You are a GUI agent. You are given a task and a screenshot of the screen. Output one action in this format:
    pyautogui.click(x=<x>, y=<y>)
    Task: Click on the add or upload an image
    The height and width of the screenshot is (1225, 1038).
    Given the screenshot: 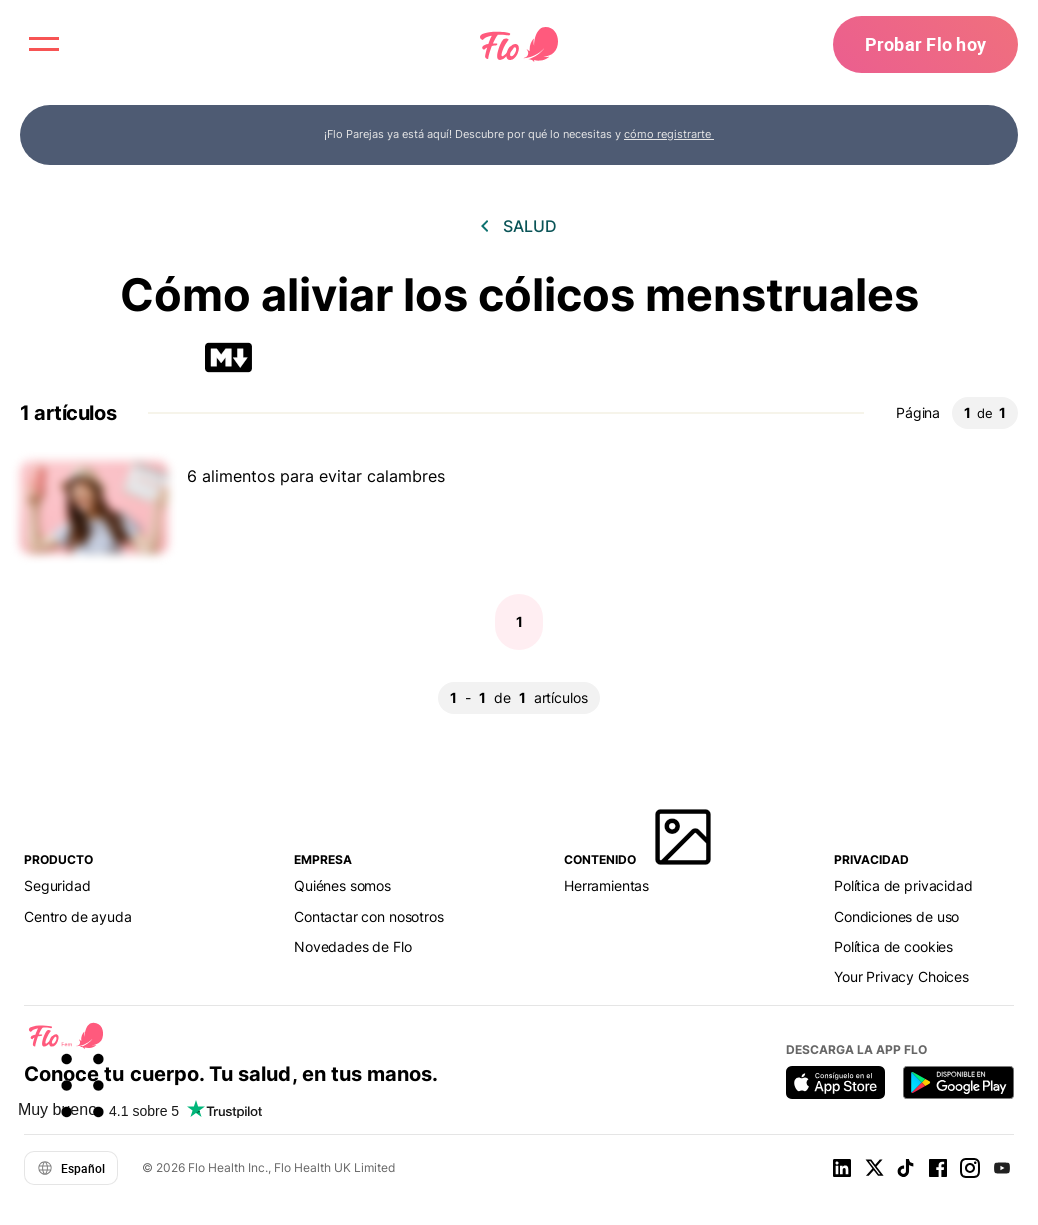 What is the action you would take?
    pyautogui.click(x=683, y=837)
    